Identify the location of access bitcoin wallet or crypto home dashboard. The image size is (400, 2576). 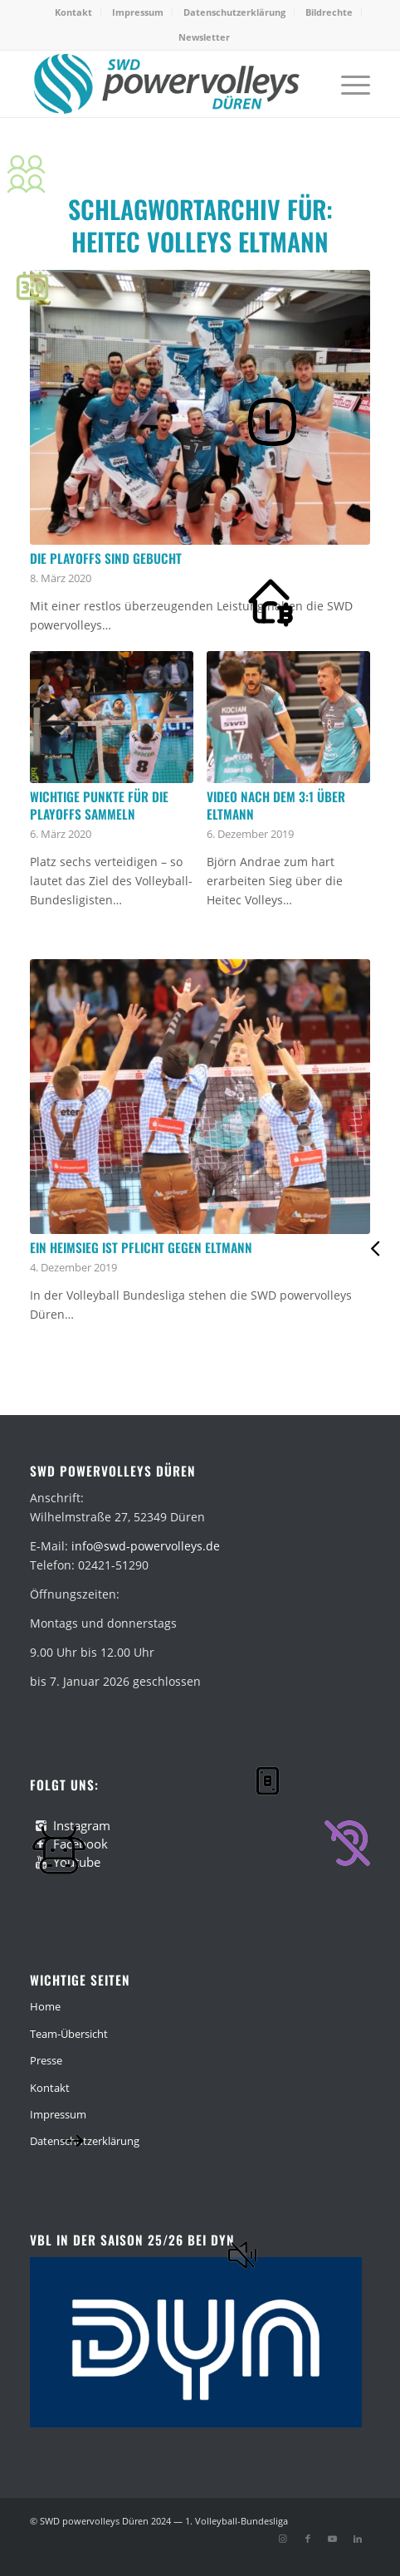
(271, 601).